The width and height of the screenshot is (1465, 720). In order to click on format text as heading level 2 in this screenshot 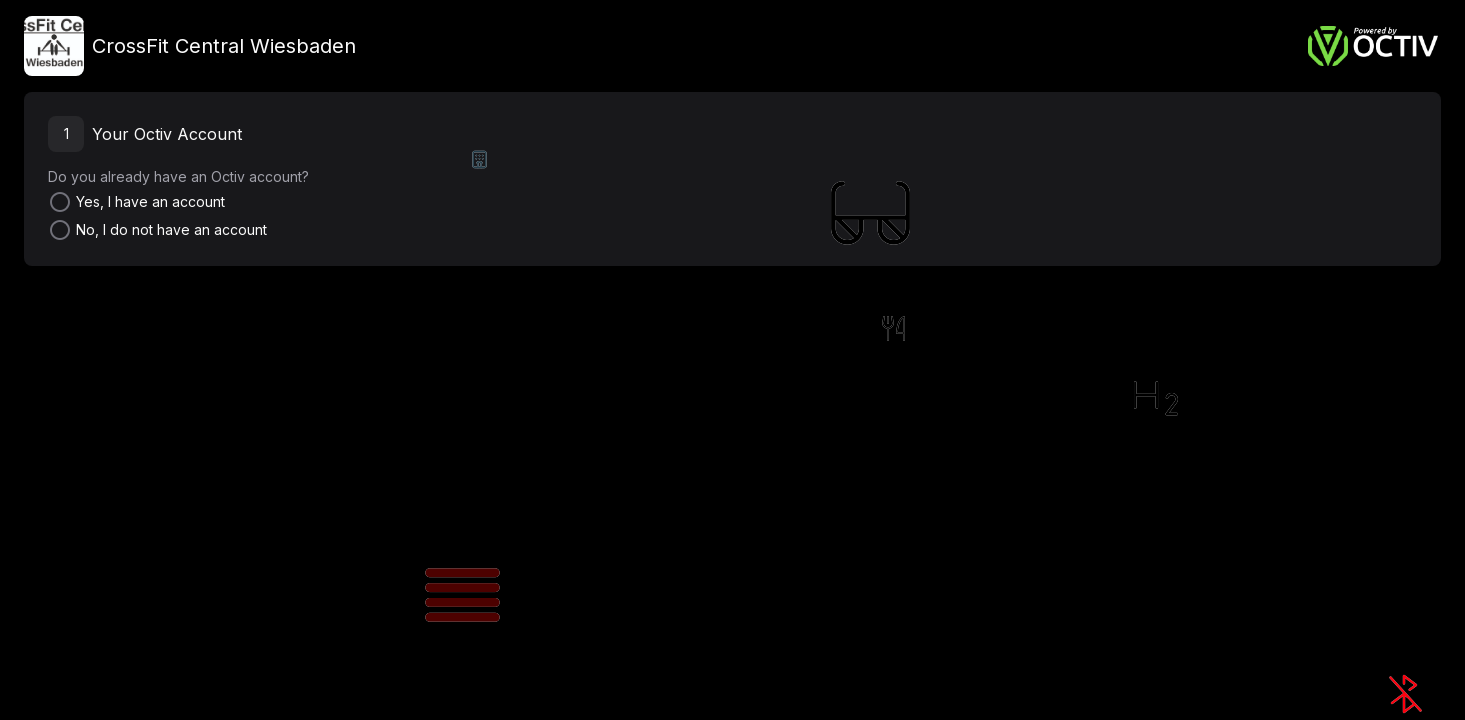, I will do `click(1153, 397)`.